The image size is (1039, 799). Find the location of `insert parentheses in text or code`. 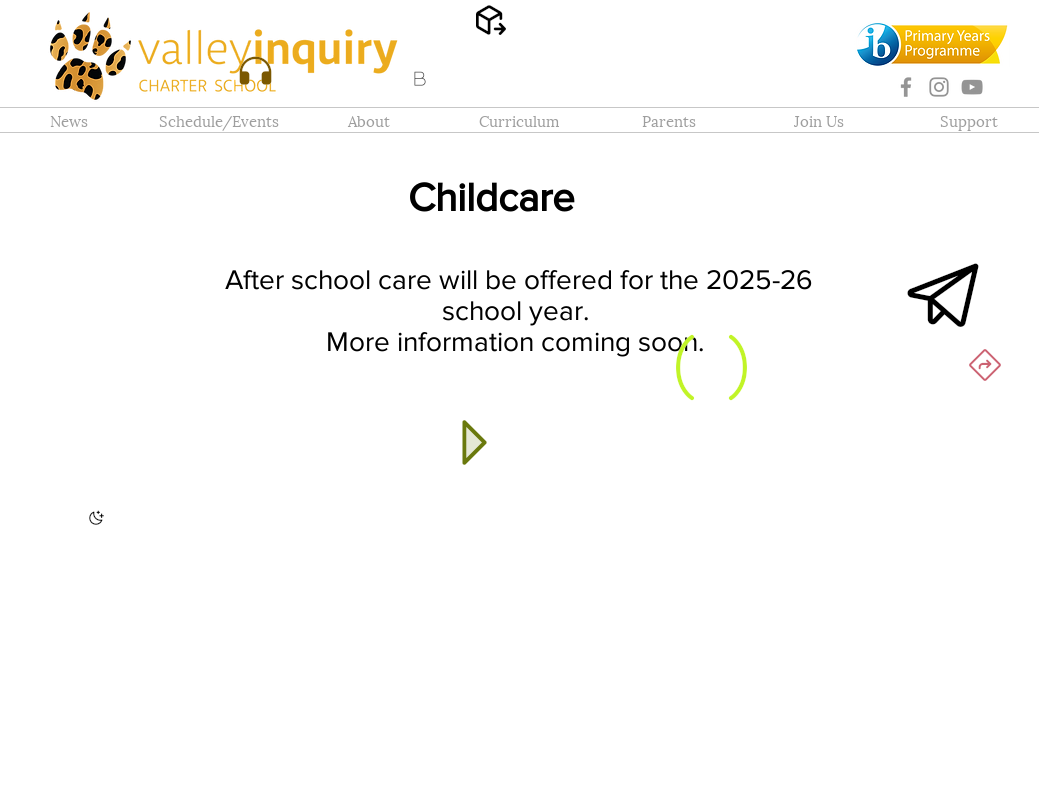

insert parentheses in text or code is located at coordinates (711, 367).